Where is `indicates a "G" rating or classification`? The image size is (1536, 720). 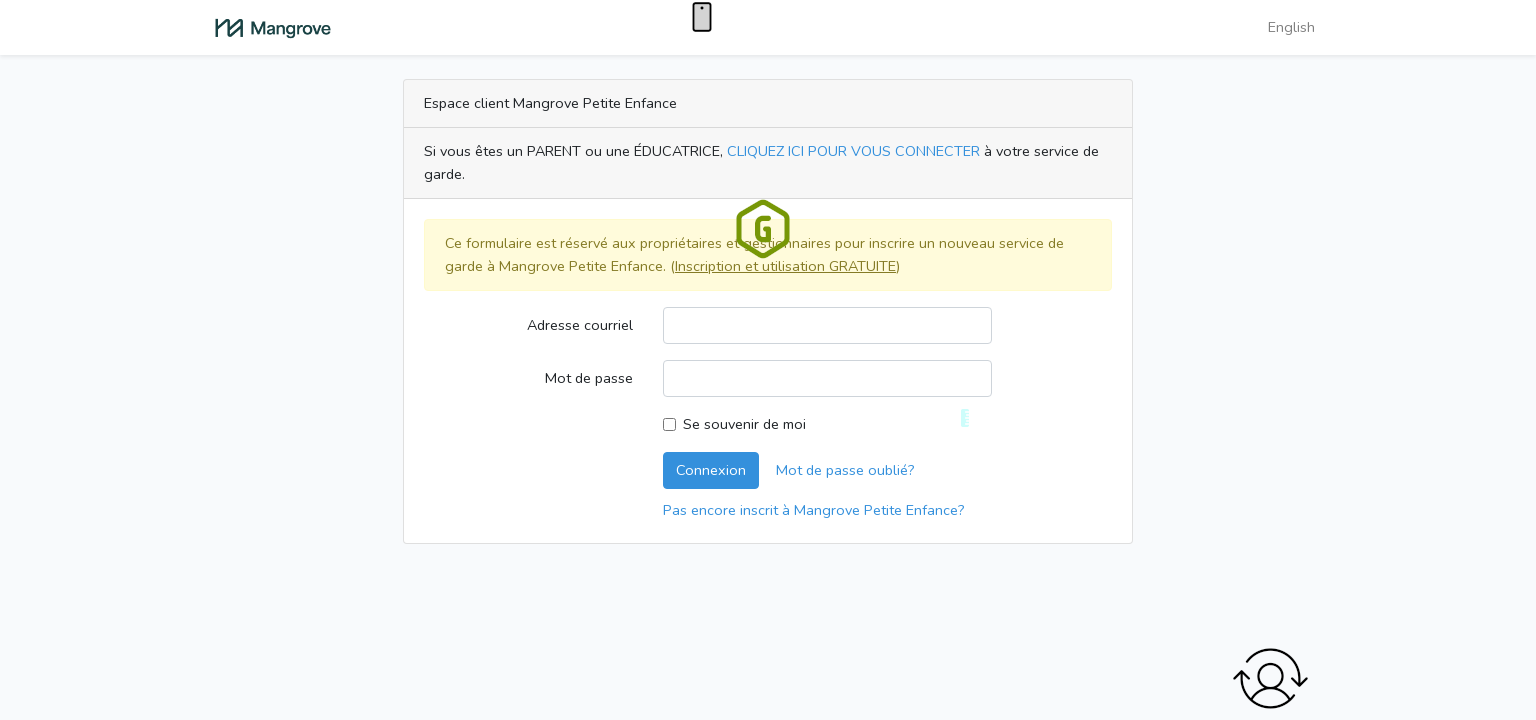 indicates a "G" rating or classification is located at coordinates (763, 229).